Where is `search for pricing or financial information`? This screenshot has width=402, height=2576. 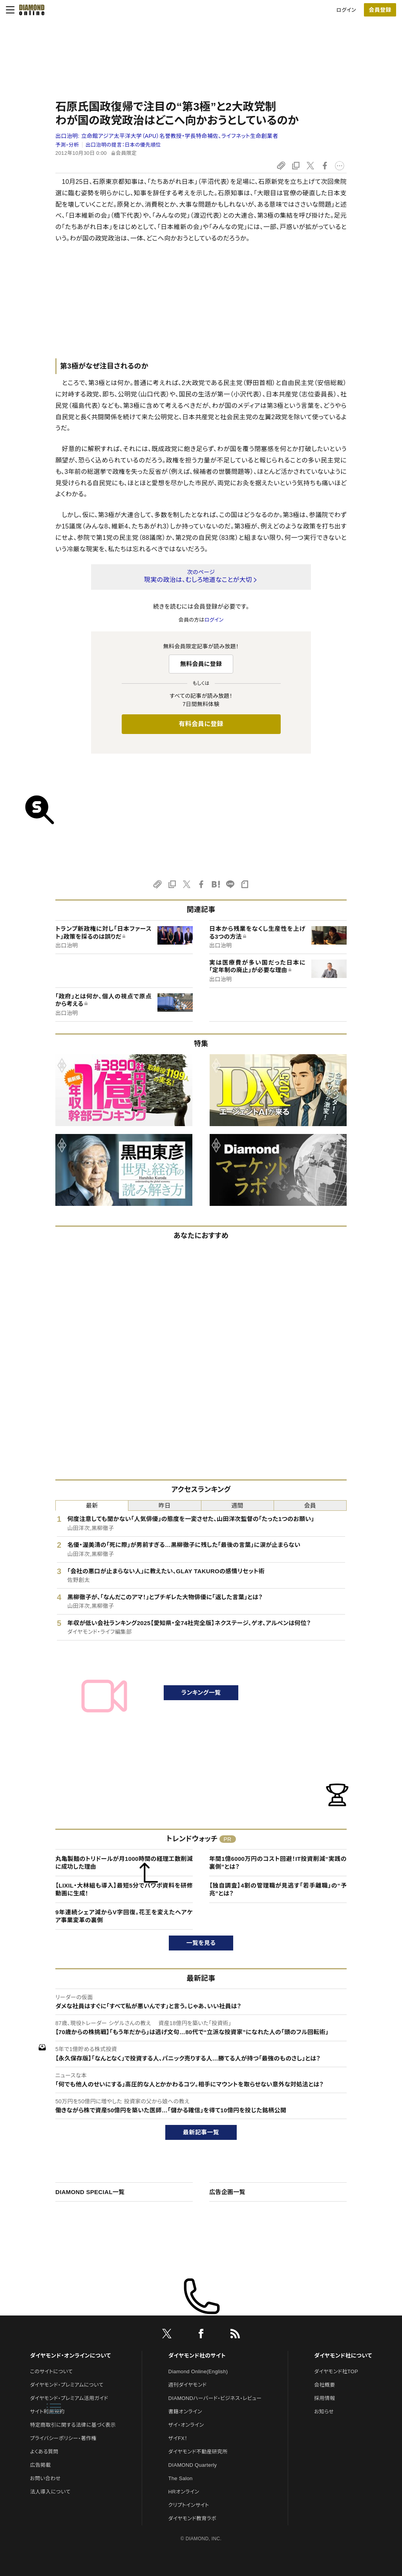
search for pricing or financial information is located at coordinates (40, 810).